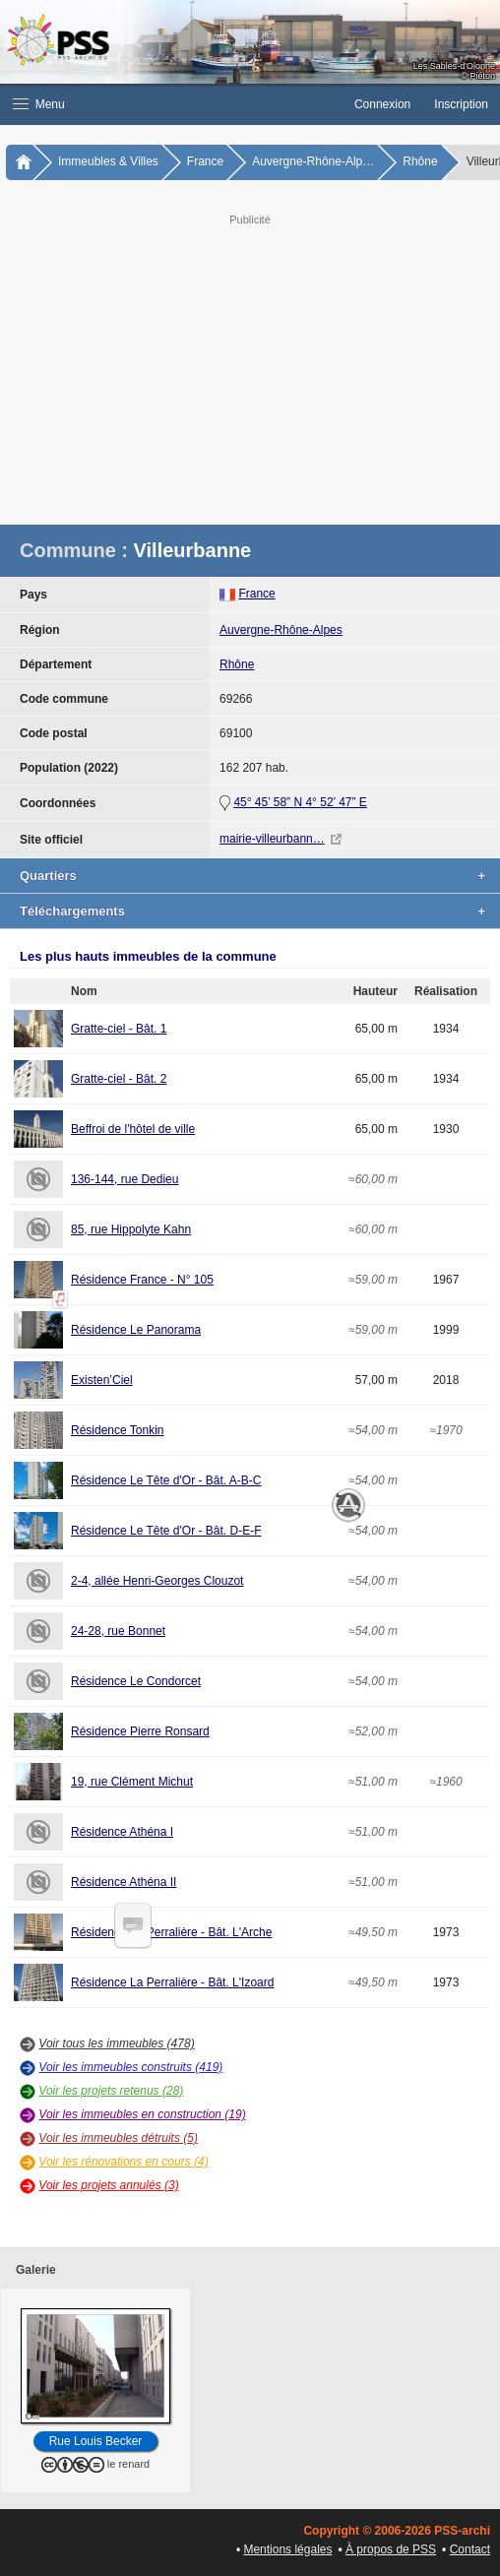 The image size is (500, 2576). I want to click on a microdvd subtitle file, so click(133, 1925).